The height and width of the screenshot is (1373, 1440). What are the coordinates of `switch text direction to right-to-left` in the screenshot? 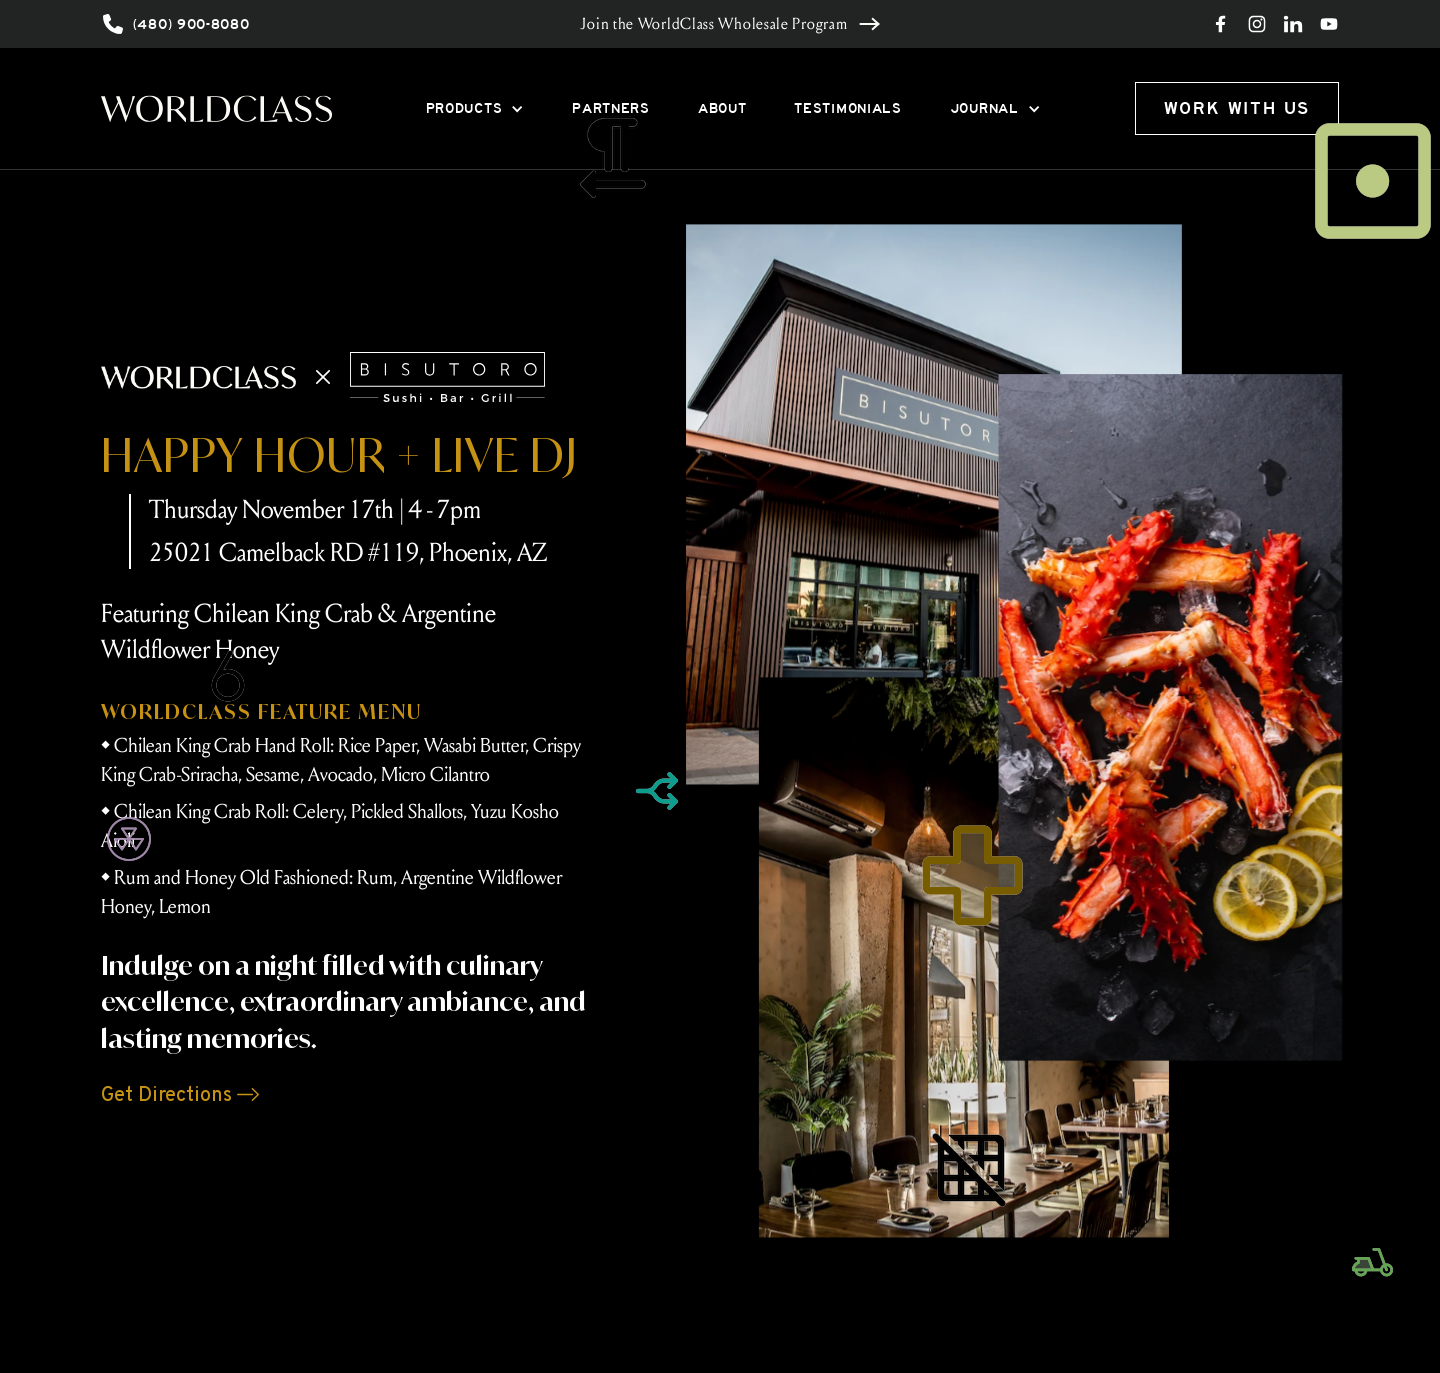 It's located at (612, 159).